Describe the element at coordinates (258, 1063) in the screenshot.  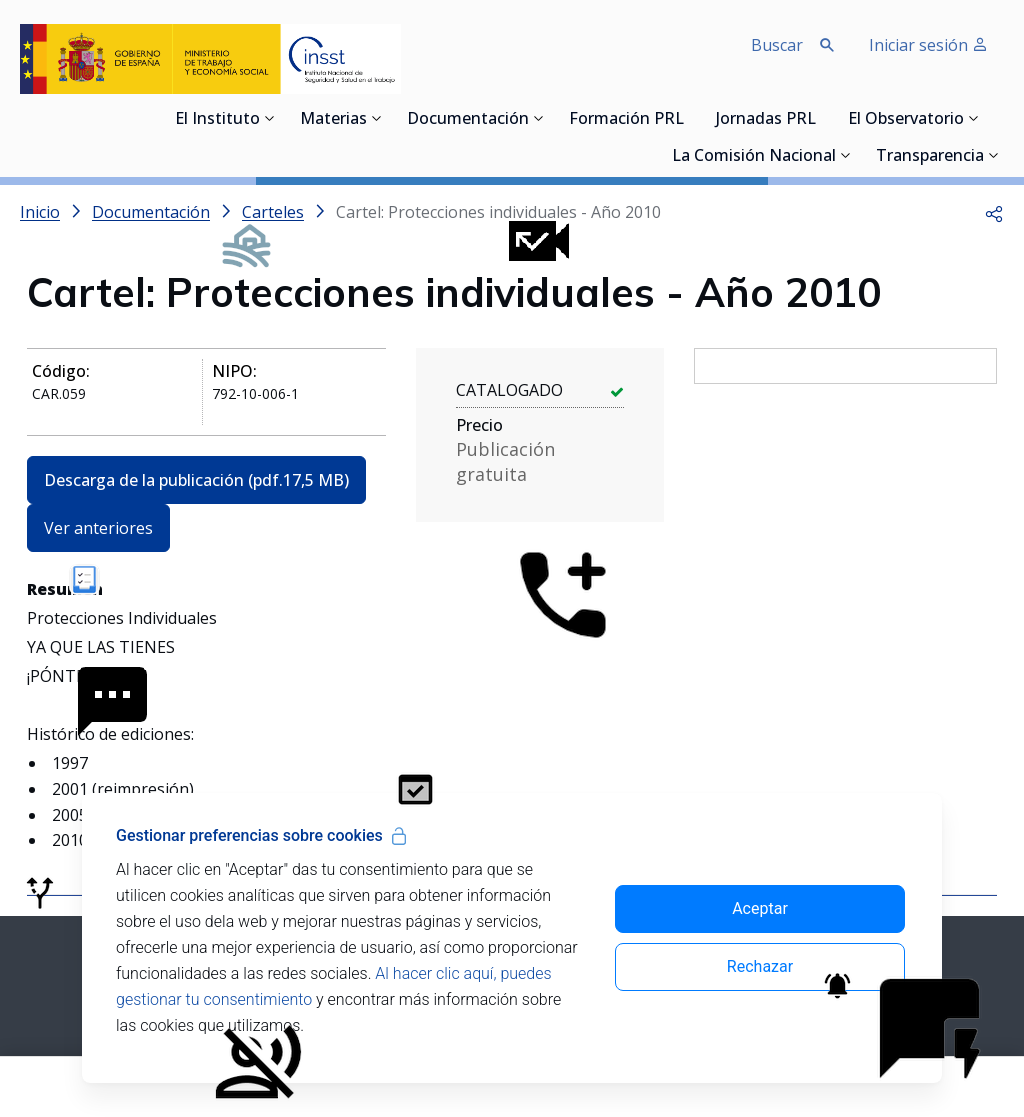
I see `mute voice narration or screen reader` at that location.